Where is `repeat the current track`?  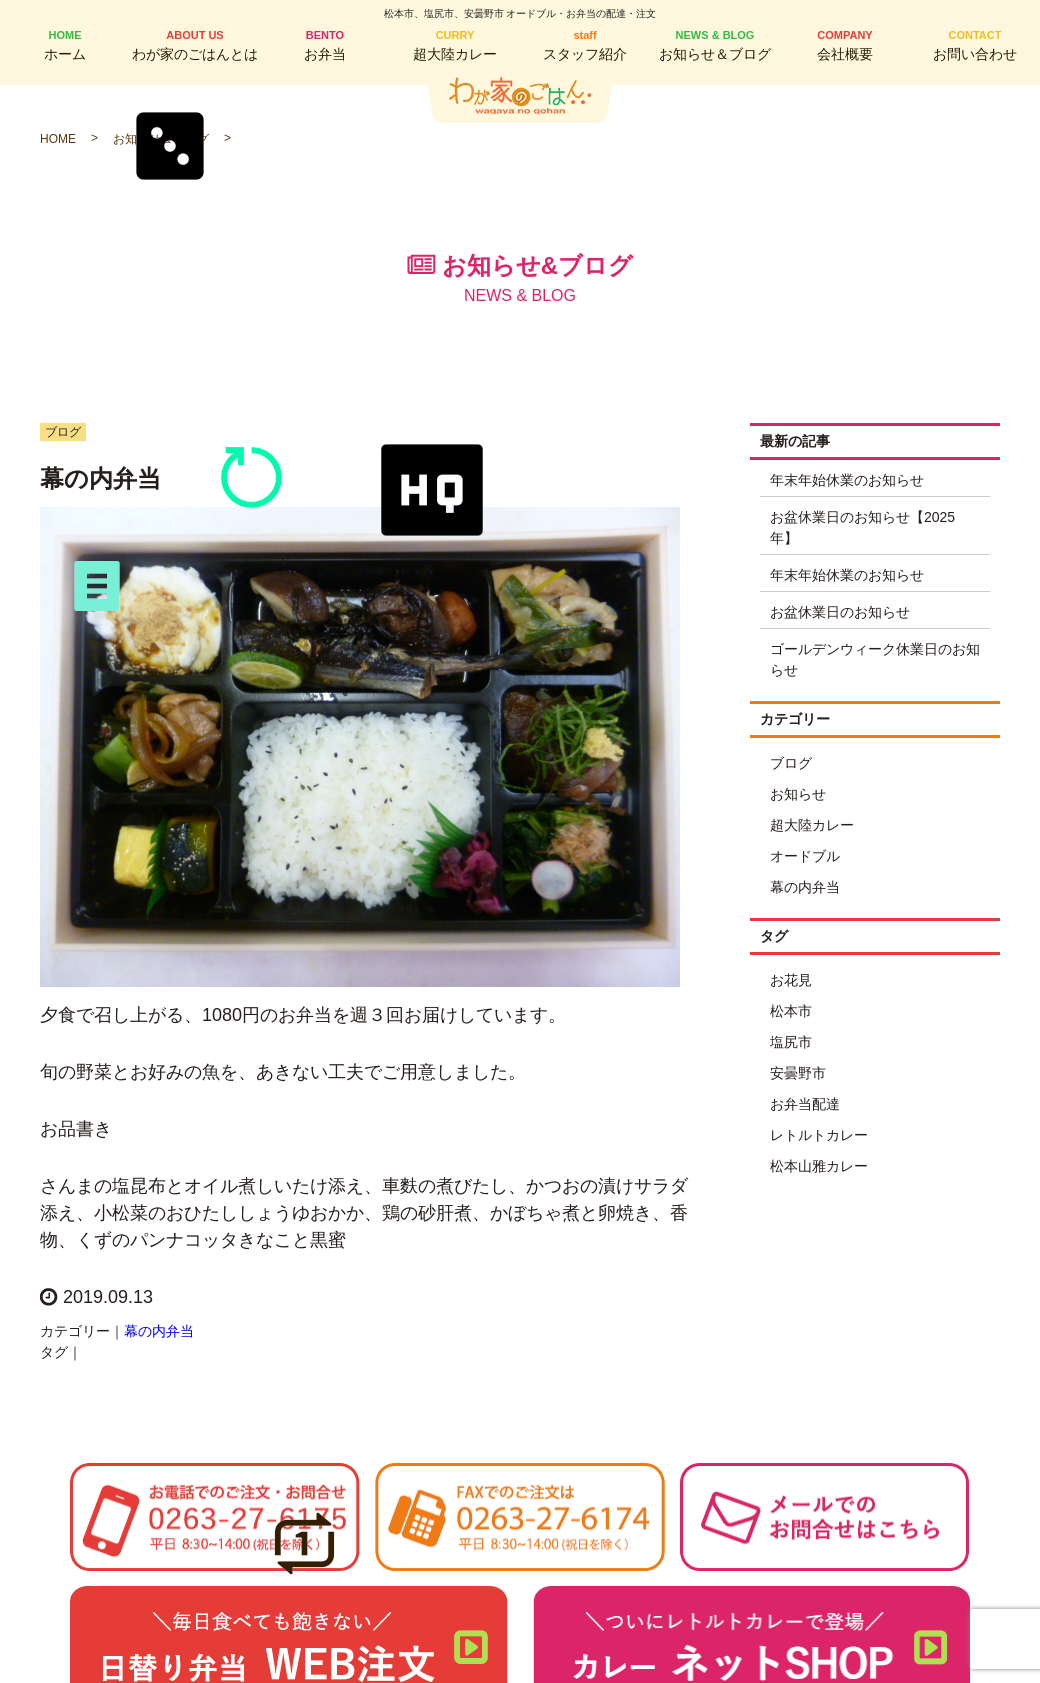 repeat the current track is located at coordinates (304, 1543).